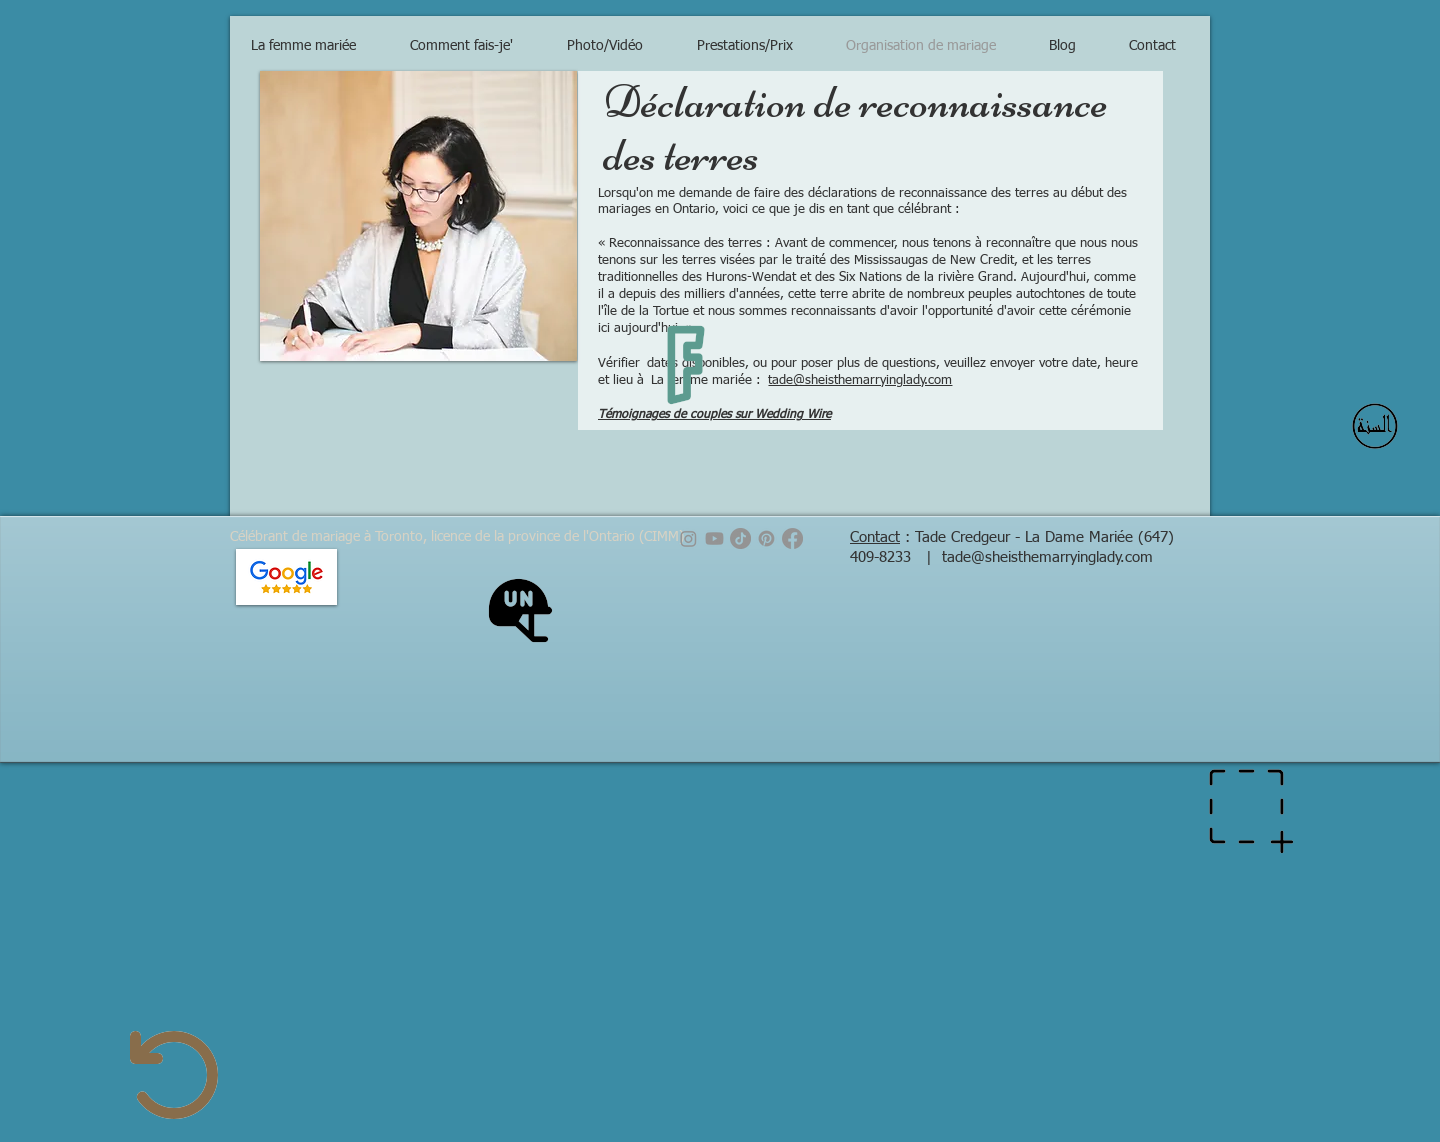 This screenshot has height=1142, width=1440. Describe the element at coordinates (520, 610) in the screenshot. I see `indicates united nations peacekeeping forces` at that location.